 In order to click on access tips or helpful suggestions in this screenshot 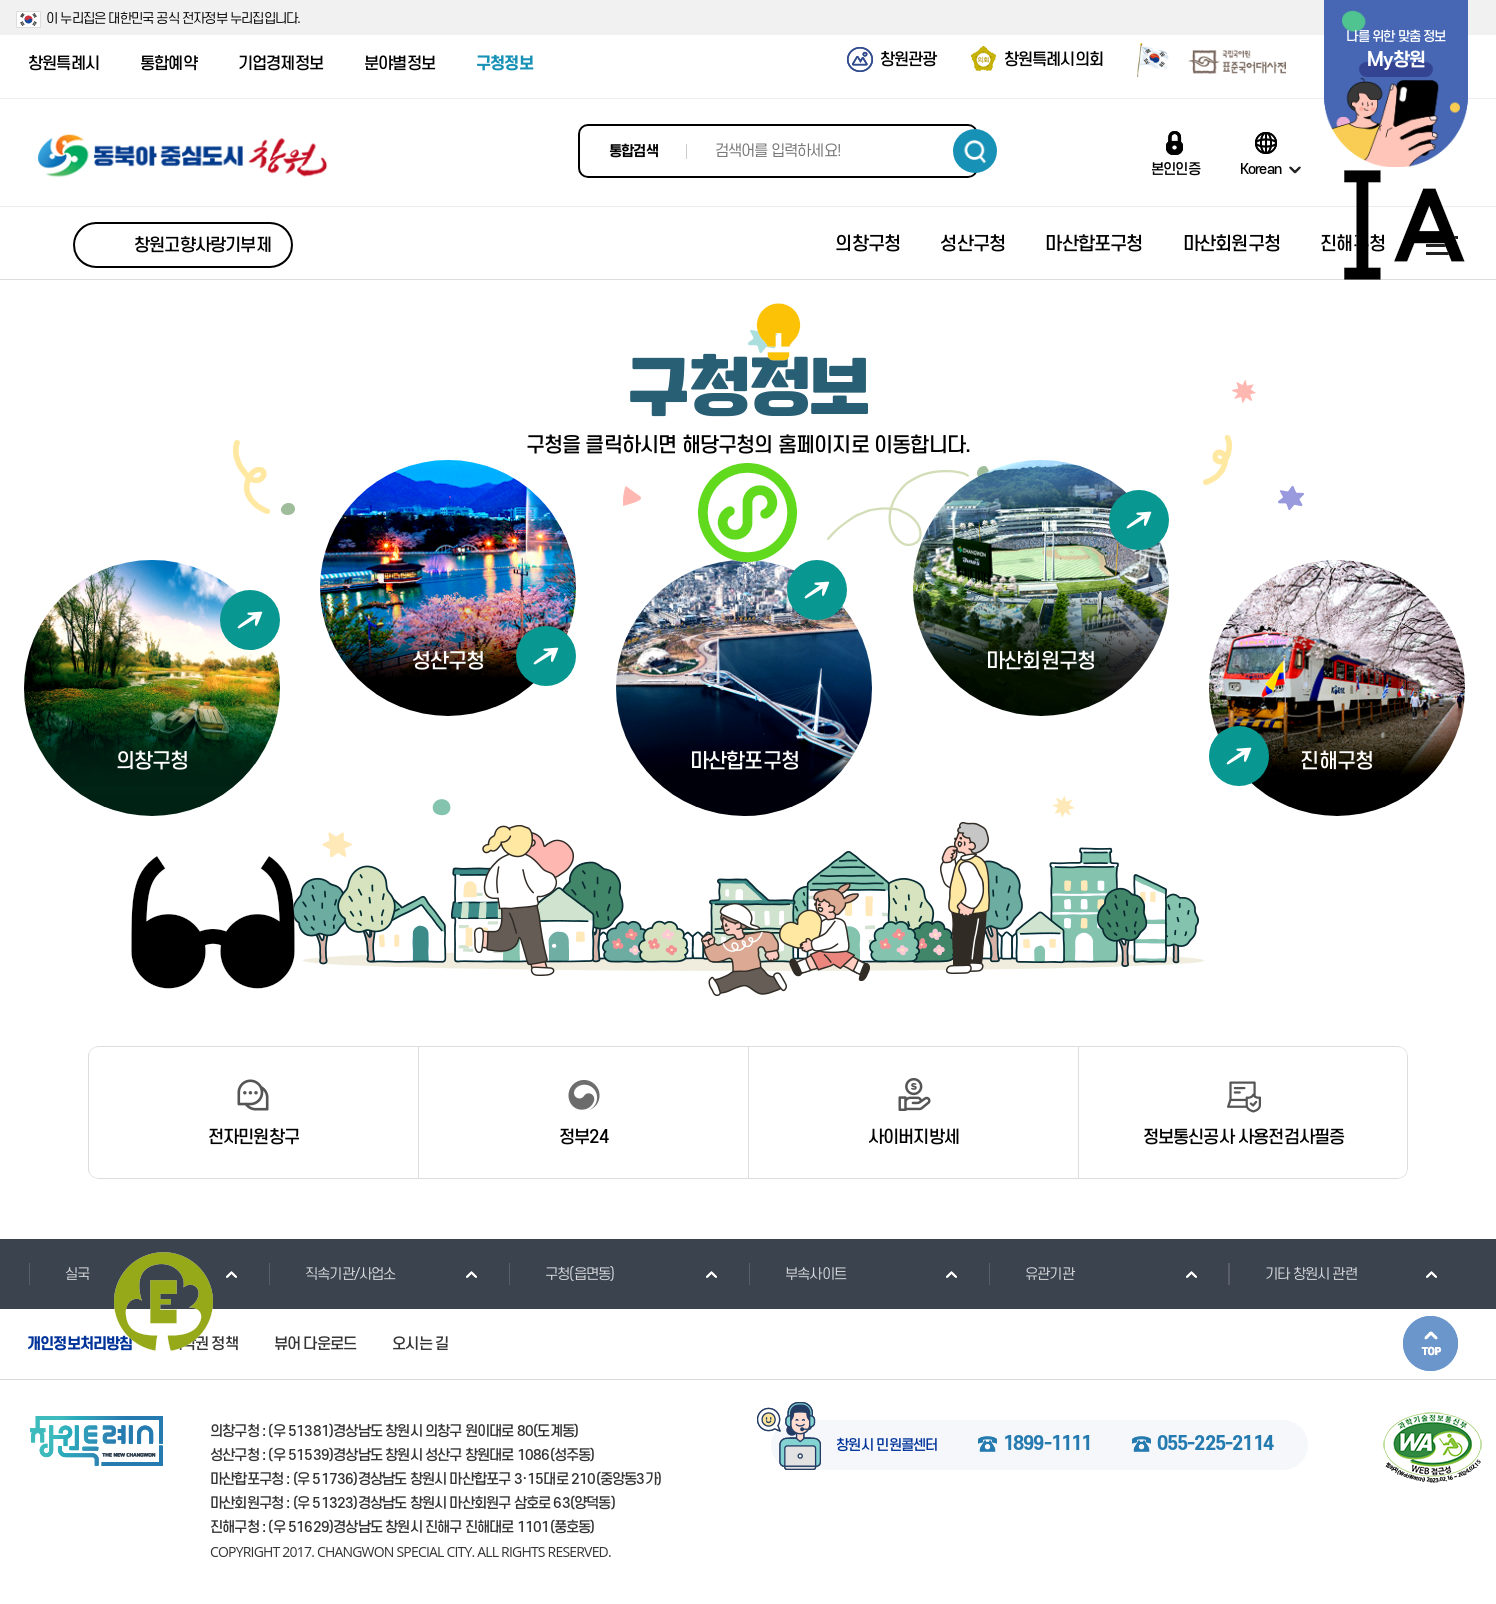, I will do `click(778, 330)`.